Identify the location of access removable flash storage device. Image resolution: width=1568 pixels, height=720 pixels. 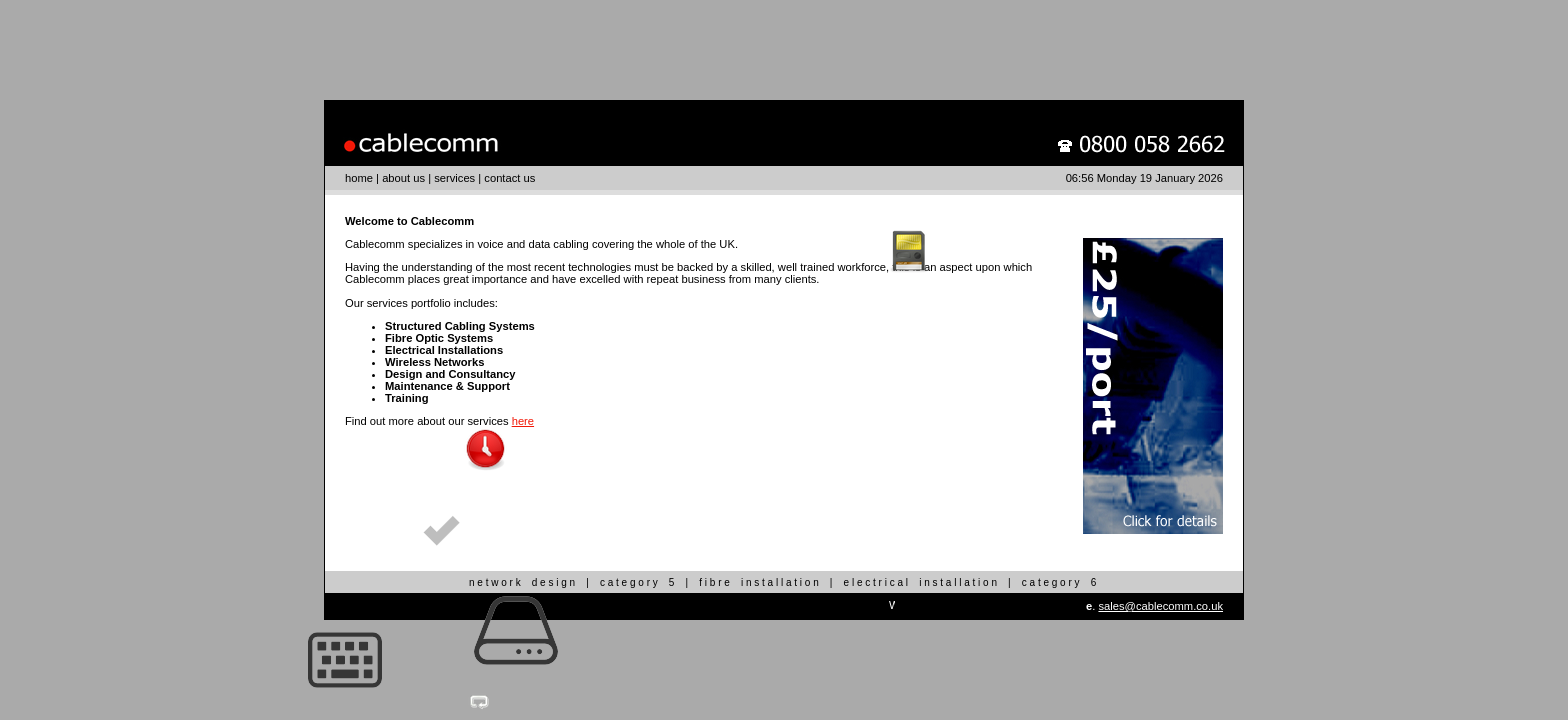
(908, 251).